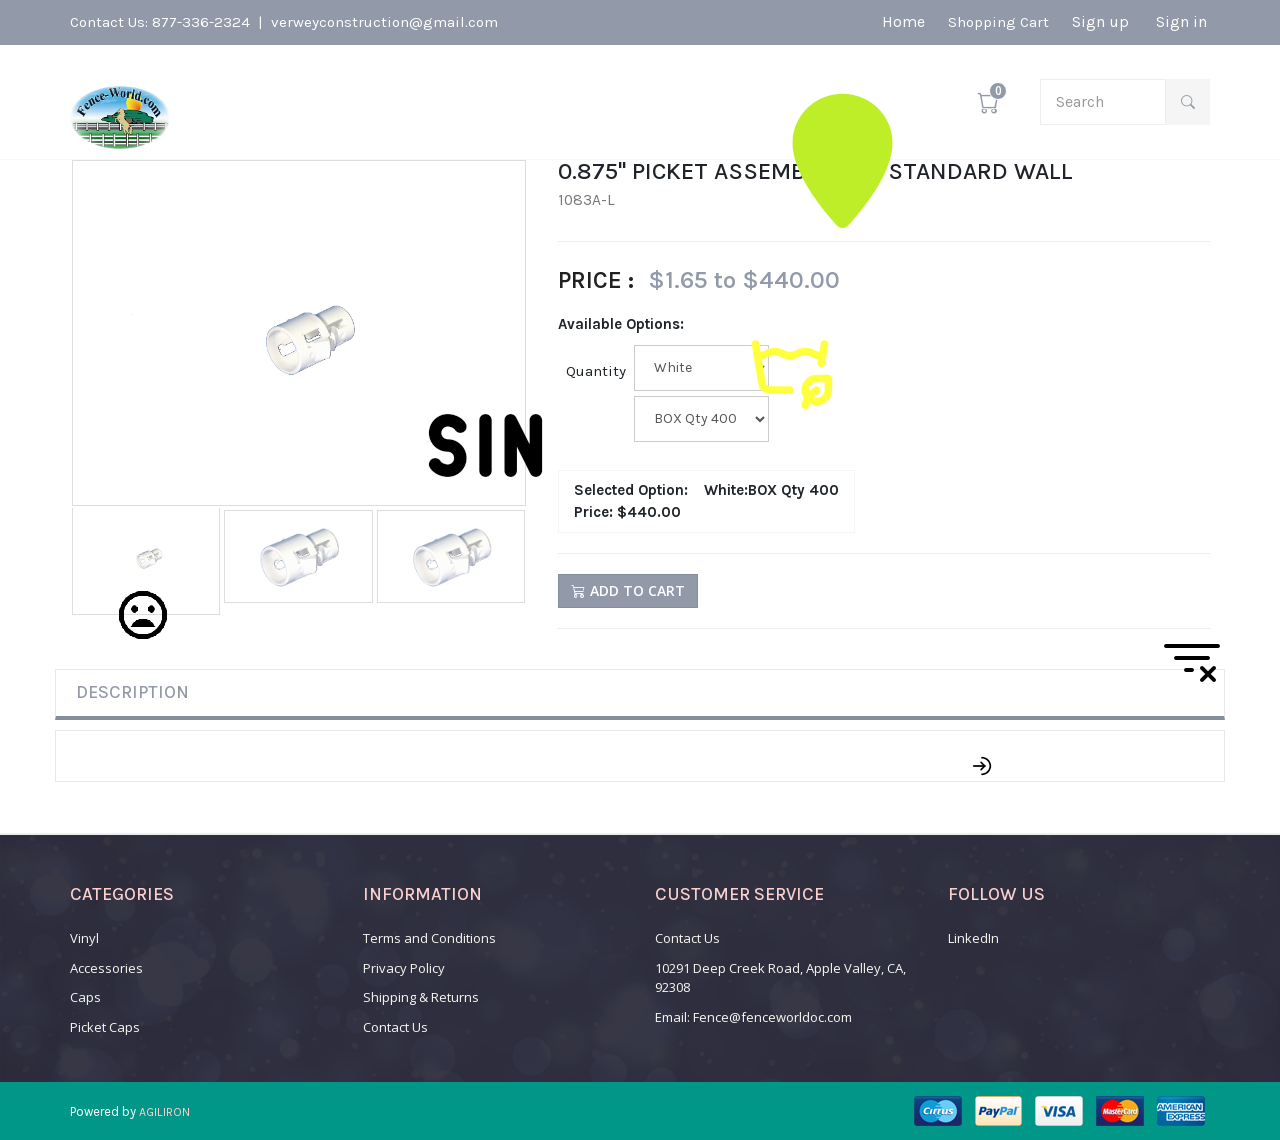 The width and height of the screenshot is (1280, 1140). I want to click on clear all active filters, so click(1192, 656).